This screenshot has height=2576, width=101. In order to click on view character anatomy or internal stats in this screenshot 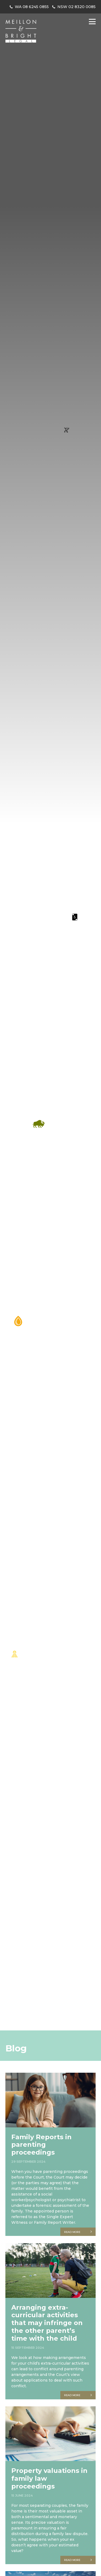, I will do `click(67, 430)`.